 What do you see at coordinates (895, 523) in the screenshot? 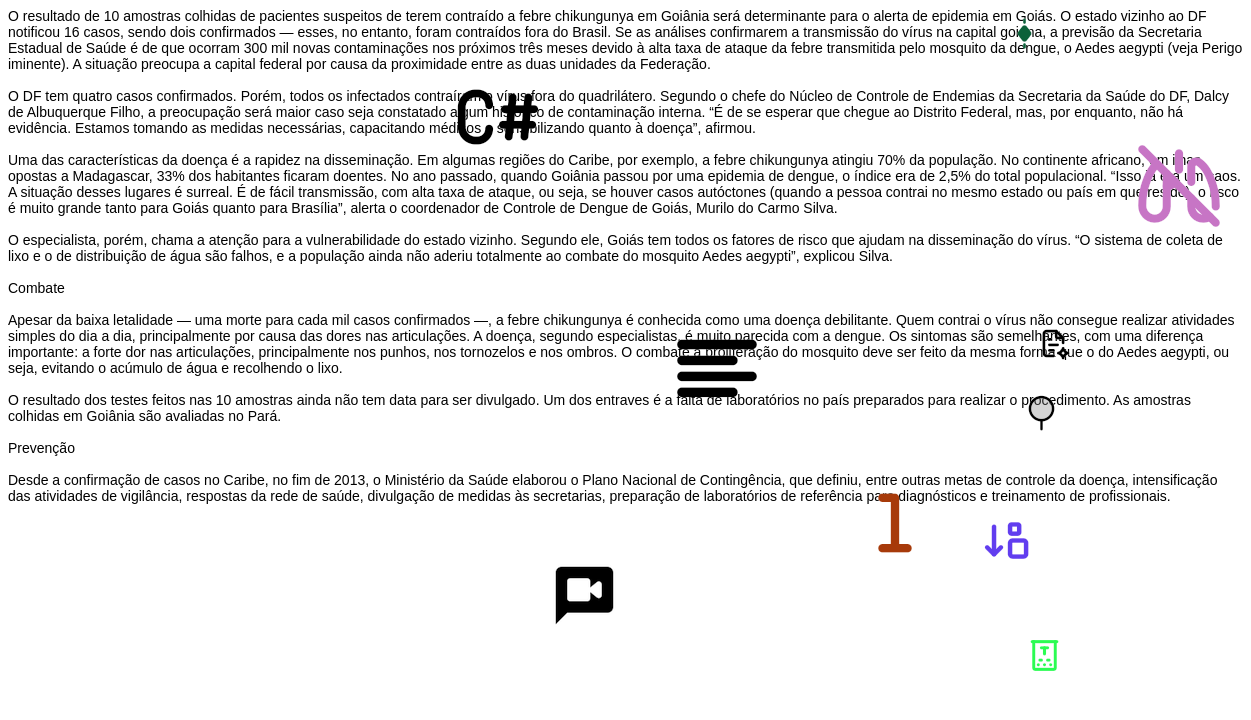
I see `indicates the number one or first item in a list` at bounding box center [895, 523].